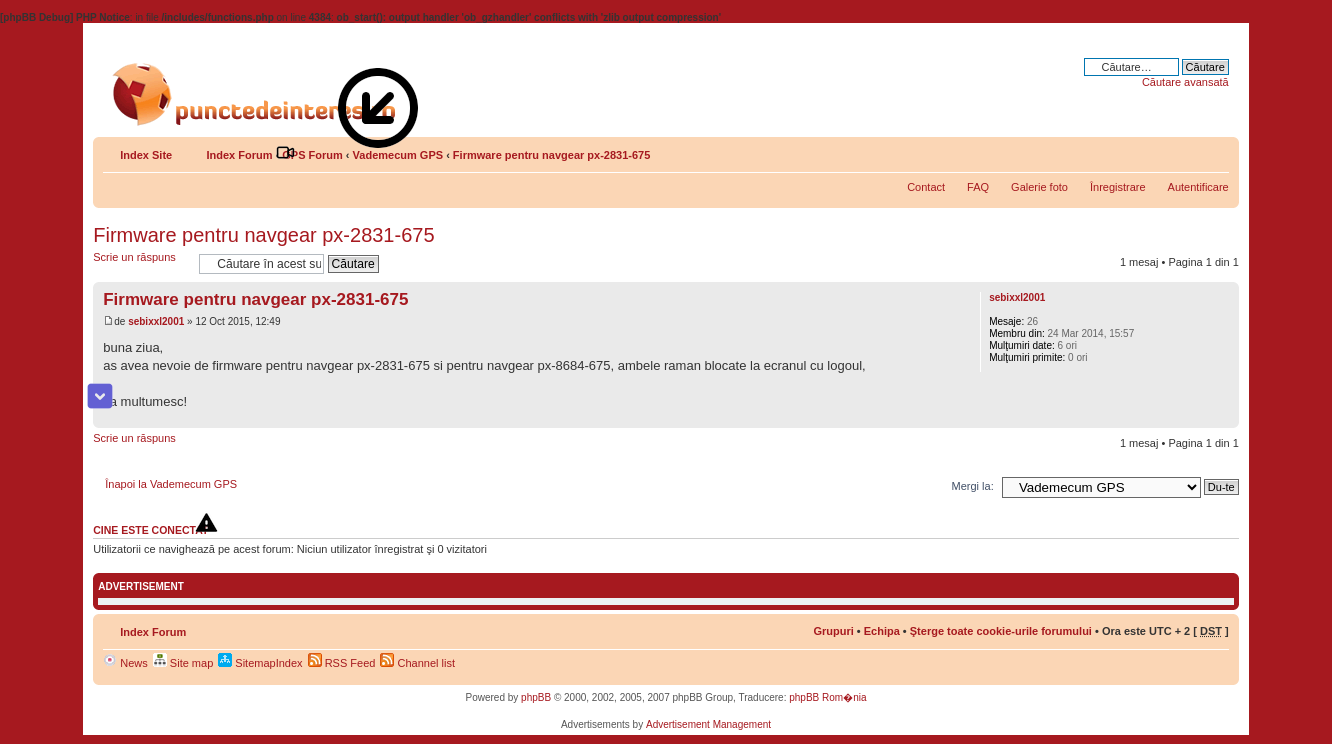 The height and width of the screenshot is (744, 1332). Describe the element at coordinates (206, 522) in the screenshot. I see `indicates a warning or potential problem` at that location.